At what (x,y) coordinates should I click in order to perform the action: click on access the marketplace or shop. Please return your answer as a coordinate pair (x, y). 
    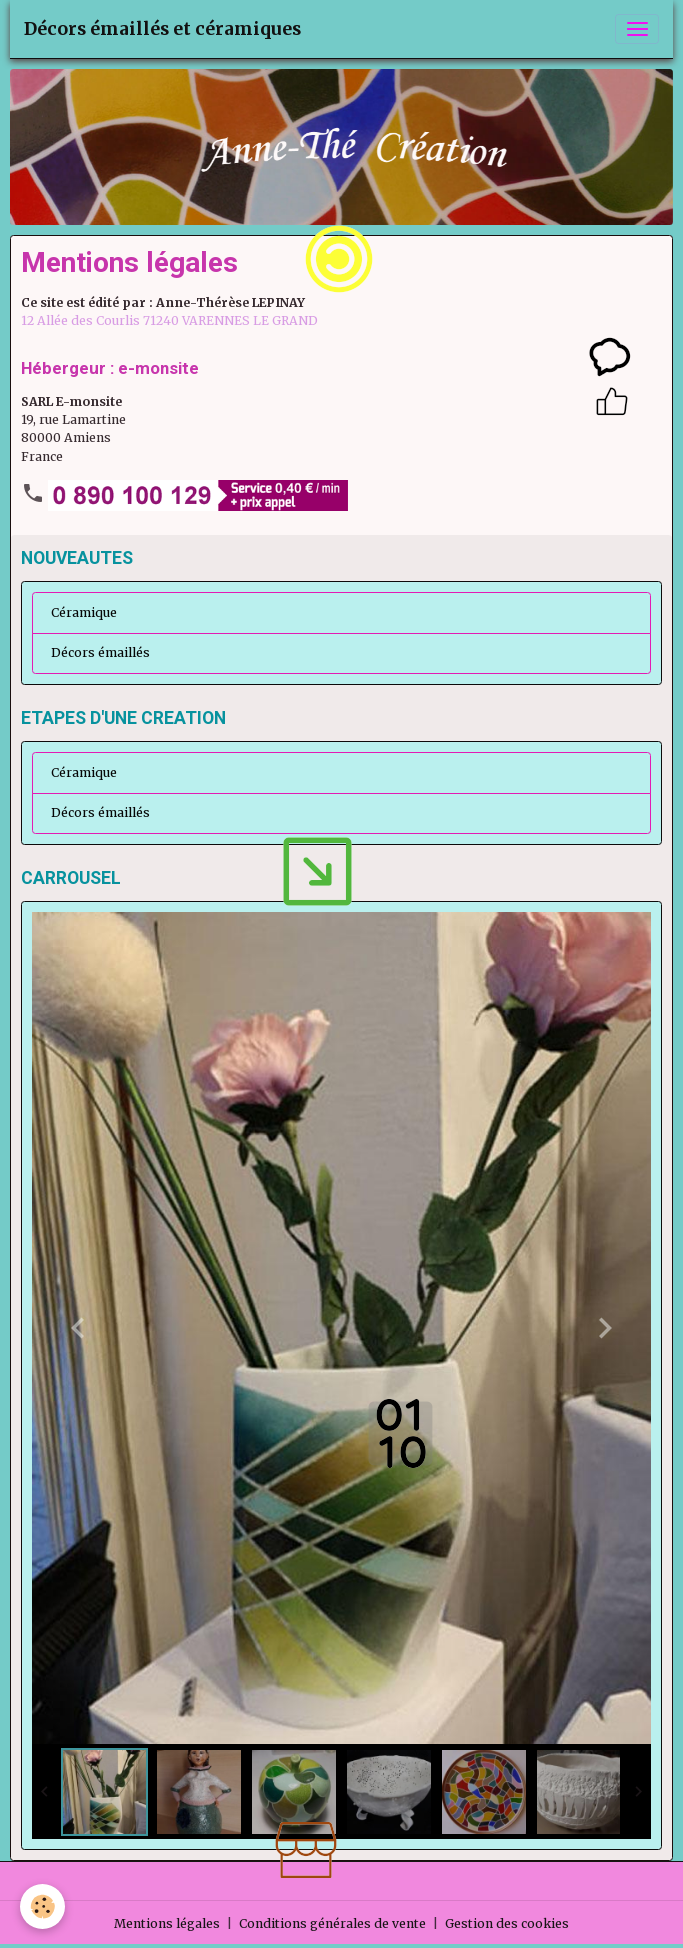
    Looking at the image, I should click on (306, 1850).